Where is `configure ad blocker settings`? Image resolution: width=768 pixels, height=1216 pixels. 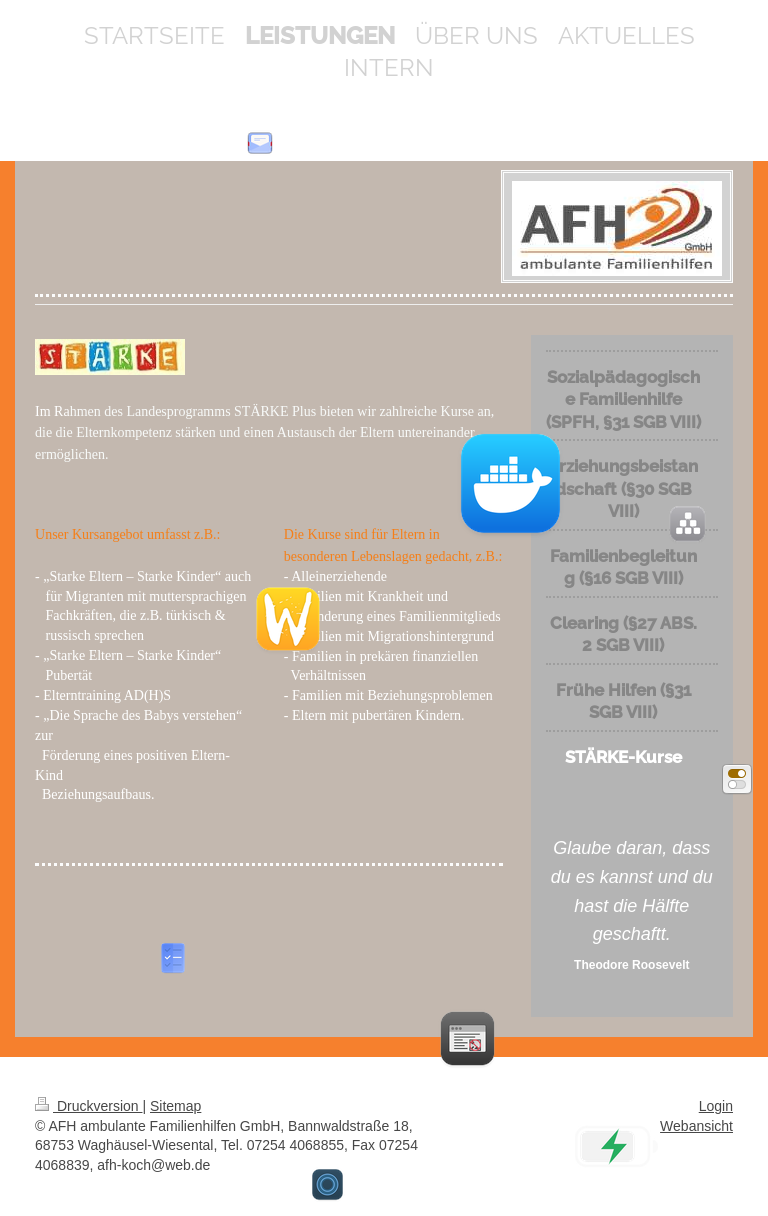
configure ad blocker settings is located at coordinates (467, 1038).